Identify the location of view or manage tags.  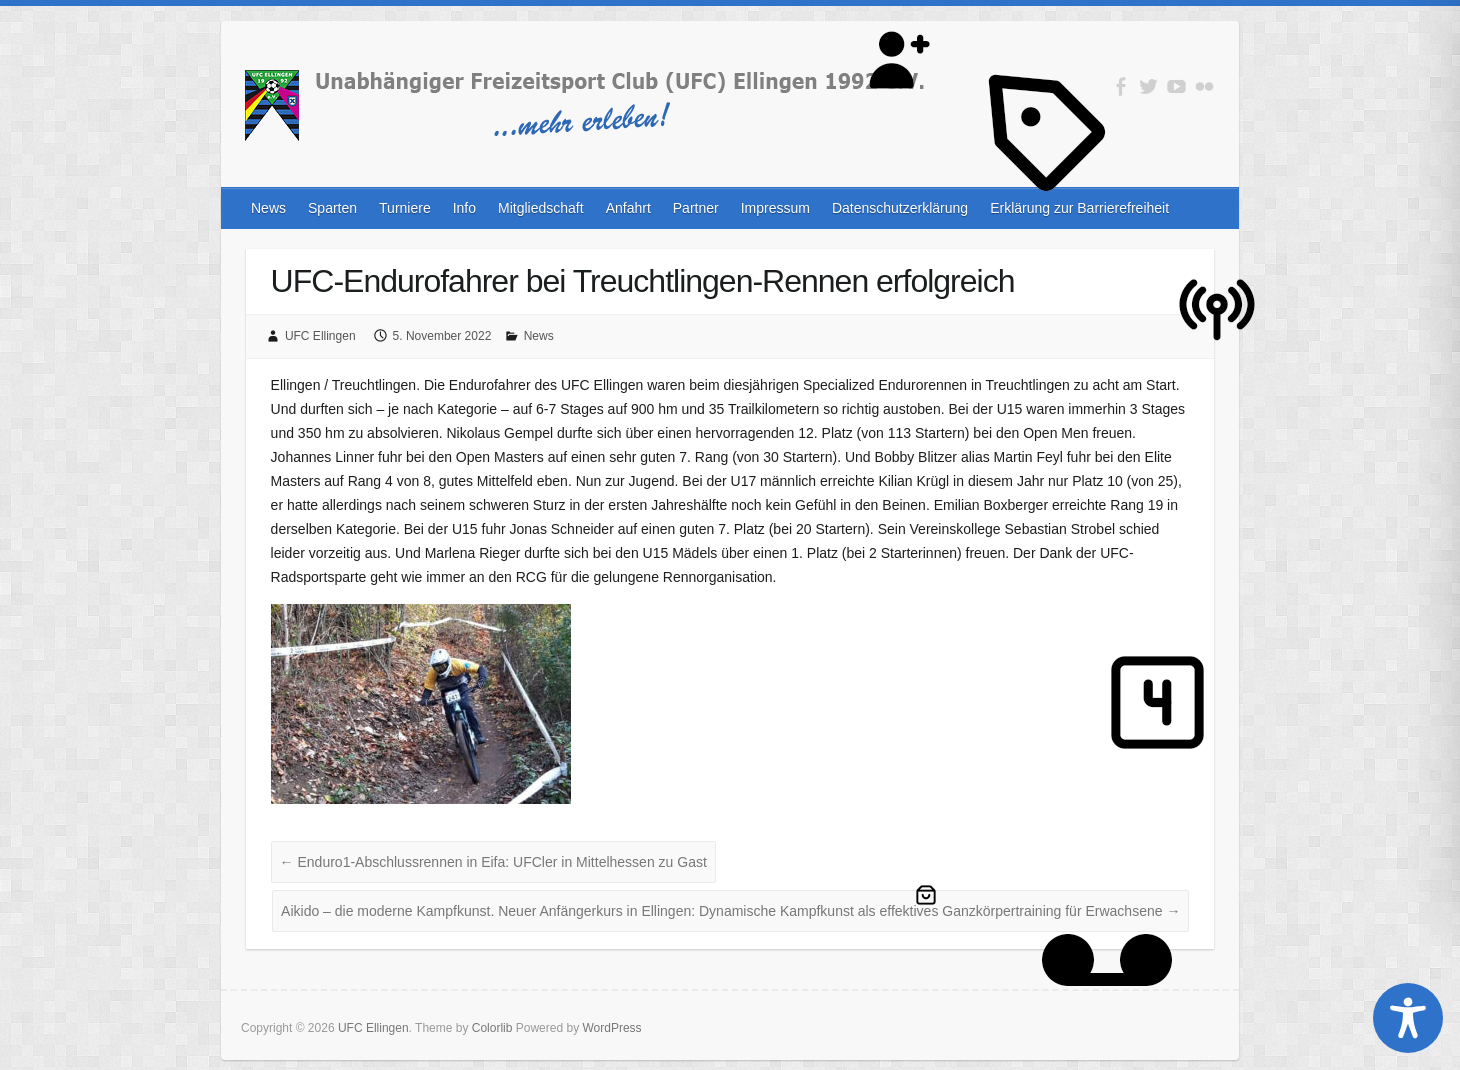
(1040, 126).